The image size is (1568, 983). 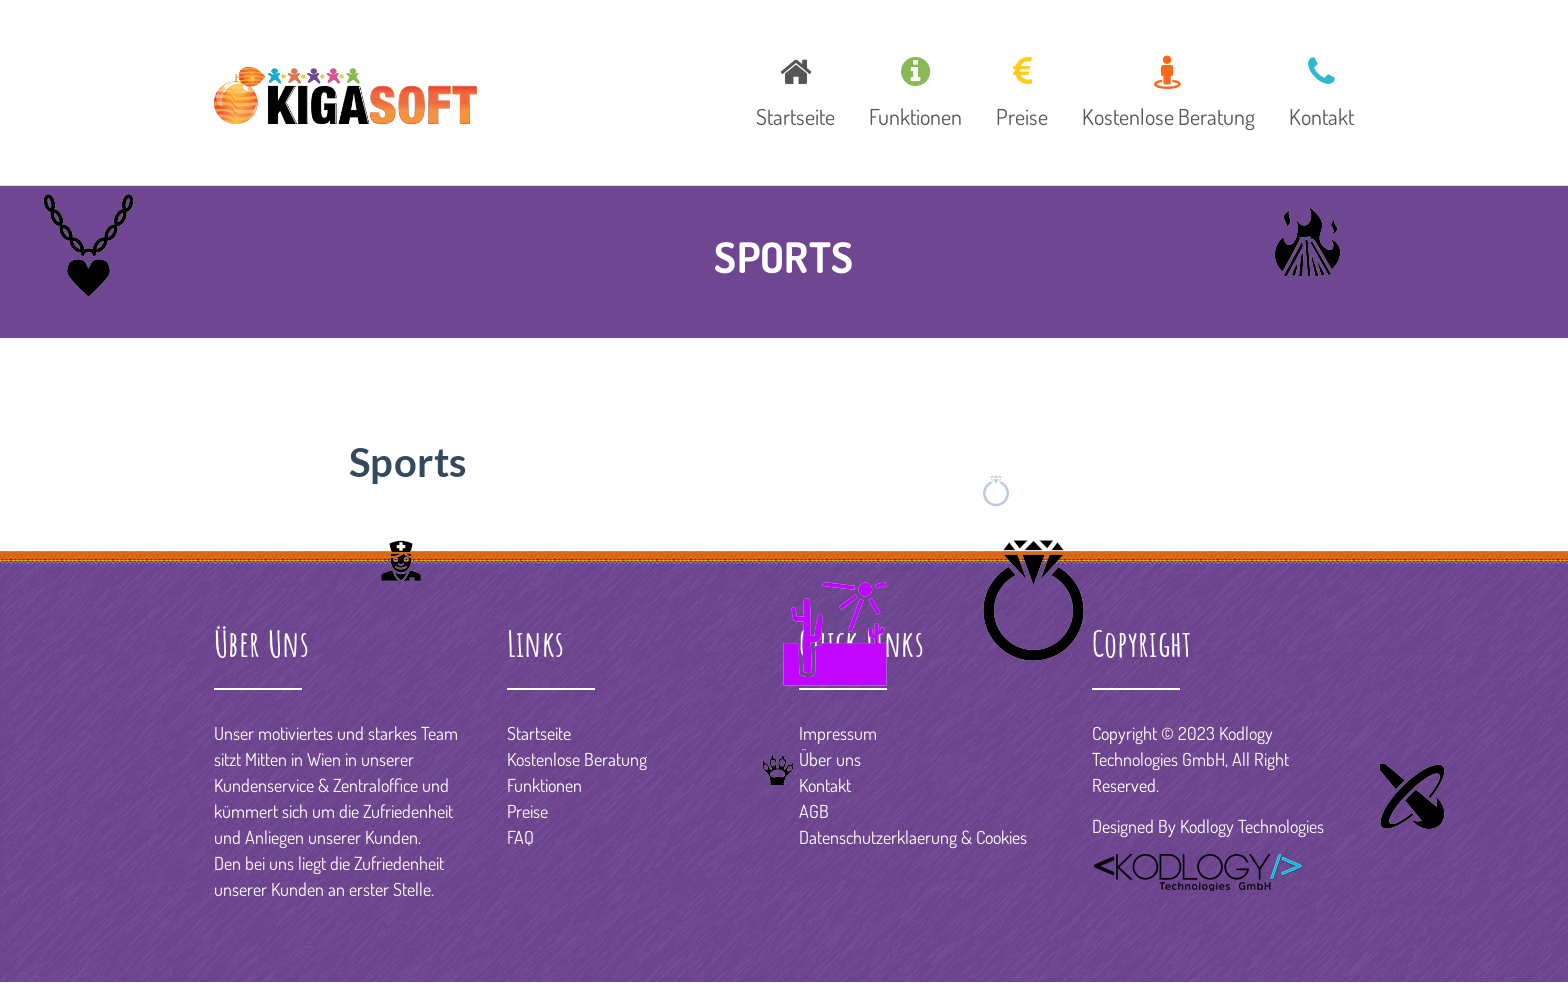 I want to click on indicates a pyre or bonfire game element, so click(x=1307, y=241).